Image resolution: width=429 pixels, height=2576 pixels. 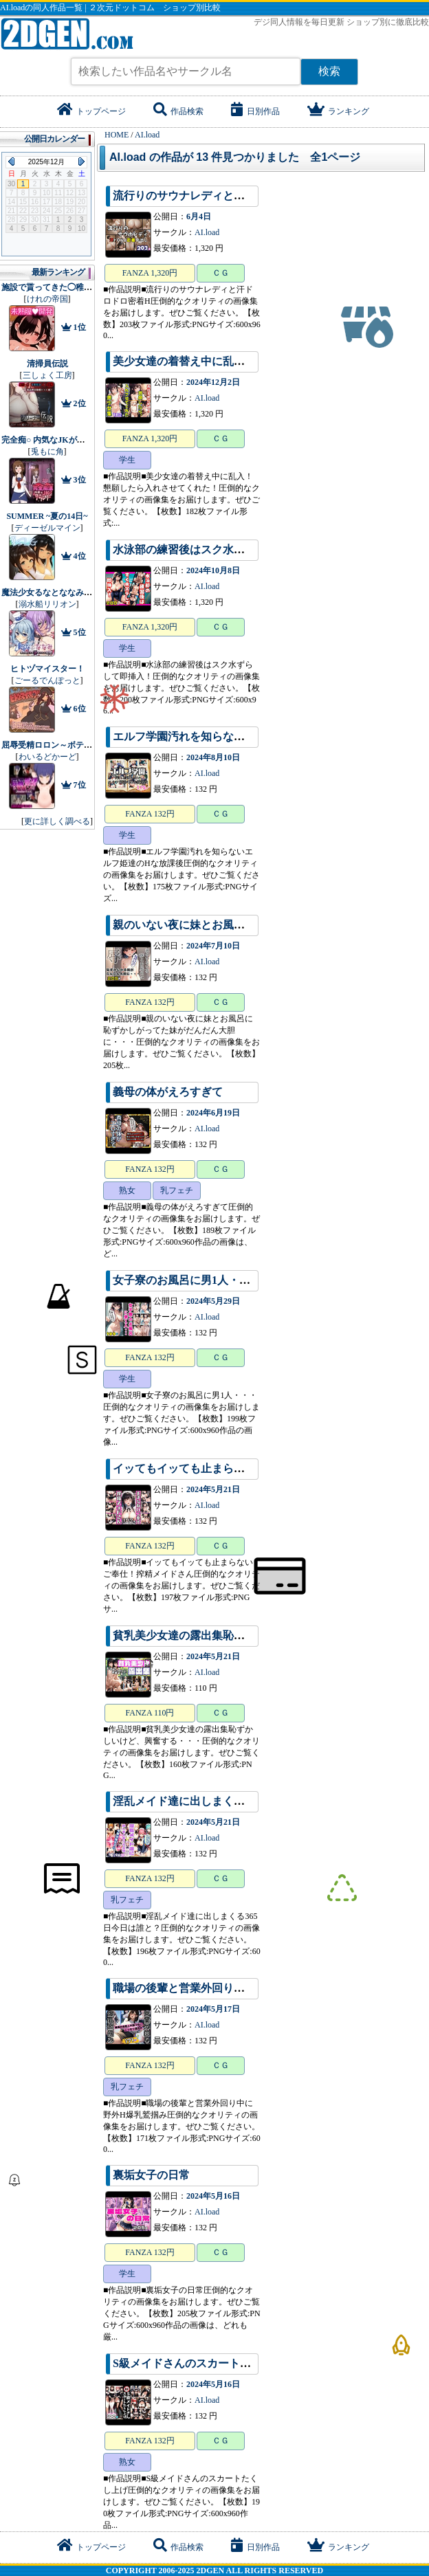 What do you see at coordinates (82, 1359) in the screenshot?
I see `link to stripe payment services` at bounding box center [82, 1359].